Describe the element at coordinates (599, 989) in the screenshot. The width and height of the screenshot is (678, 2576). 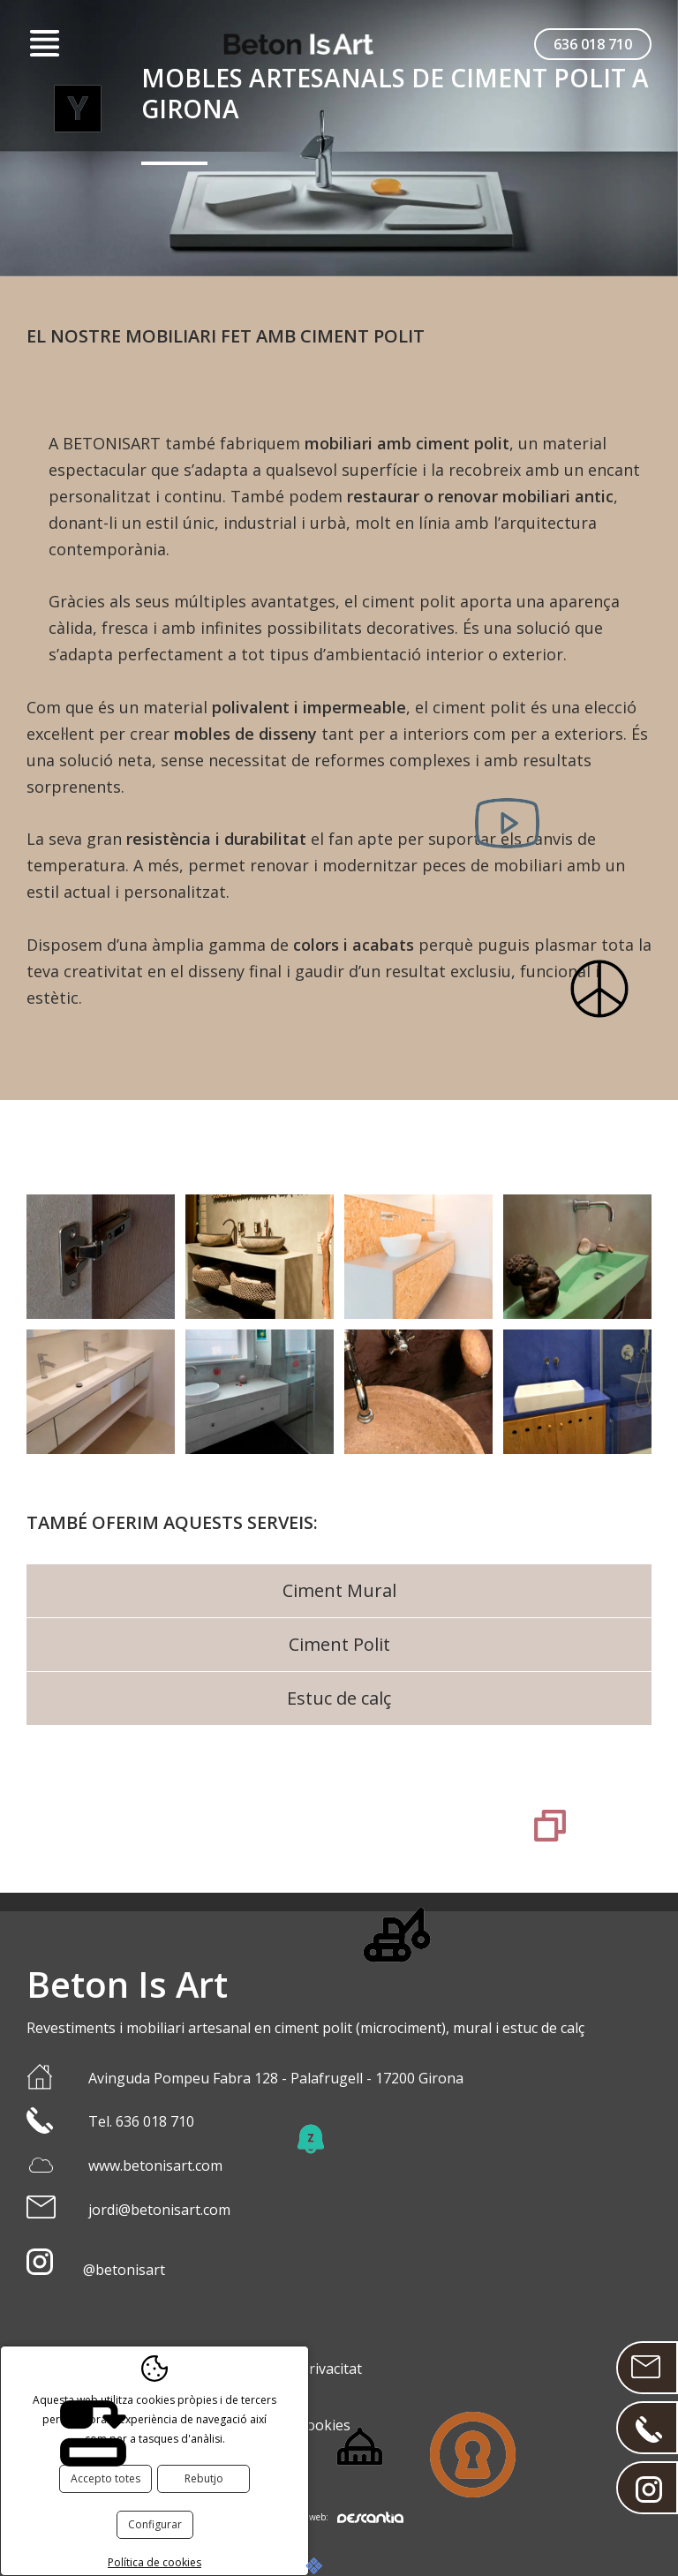
I see `peace symbol indicator` at that location.